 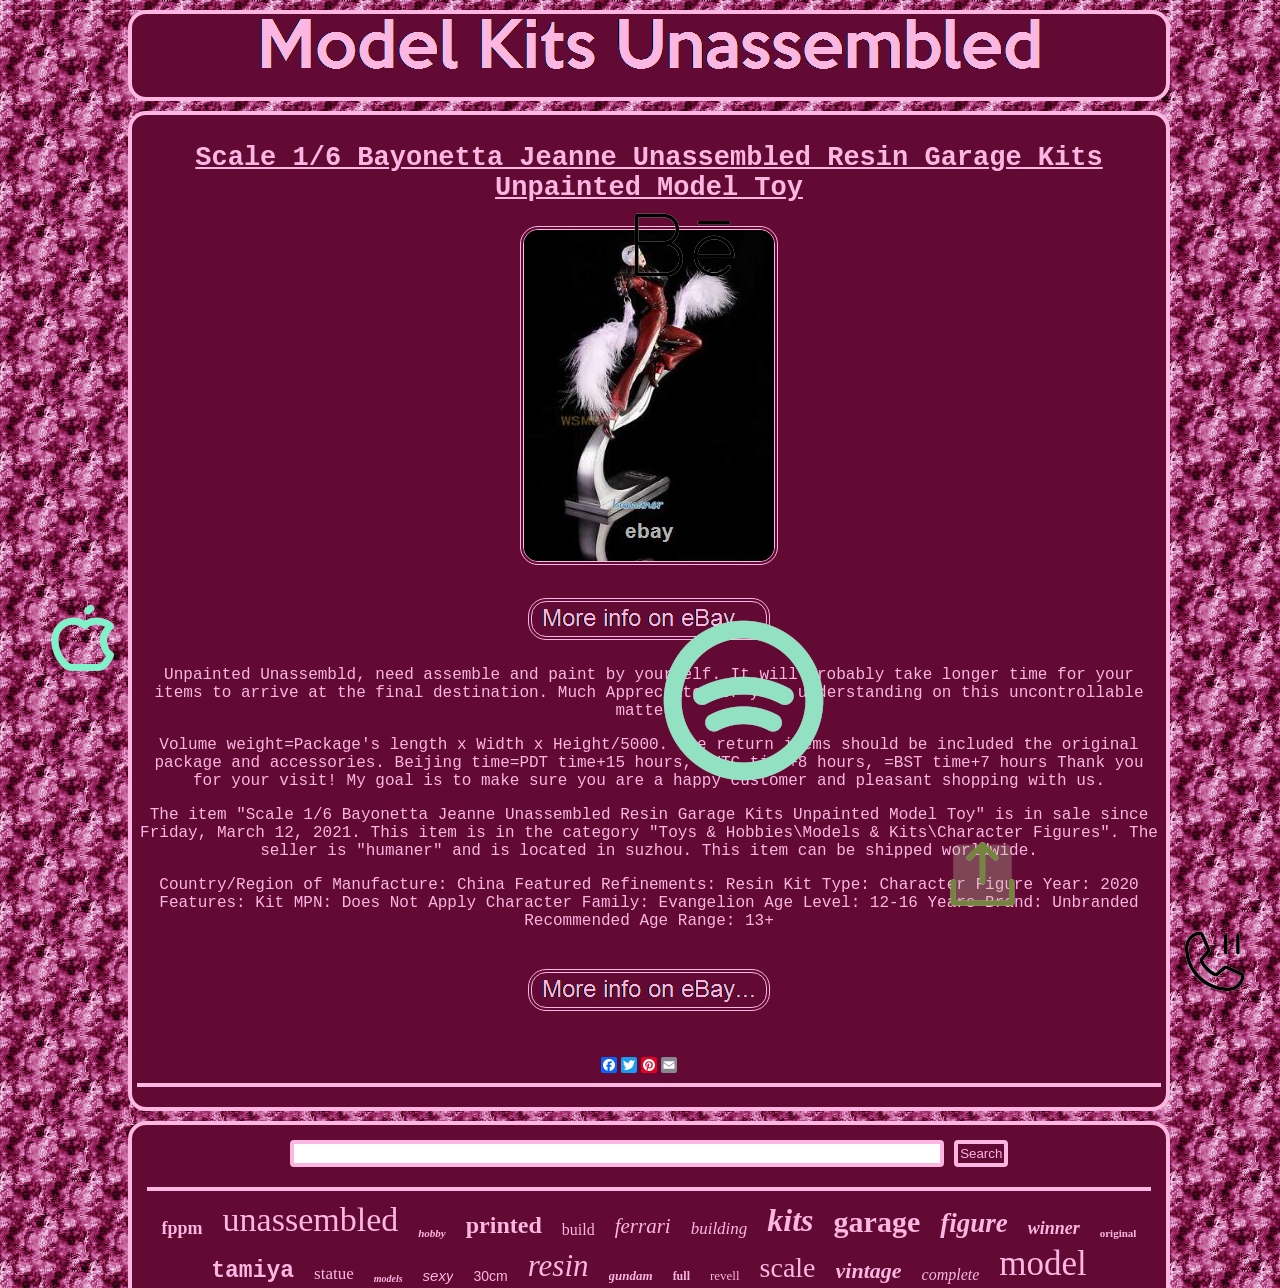 What do you see at coordinates (1216, 960) in the screenshot?
I see `put a call on hold` at bounding box center [1216, 960].